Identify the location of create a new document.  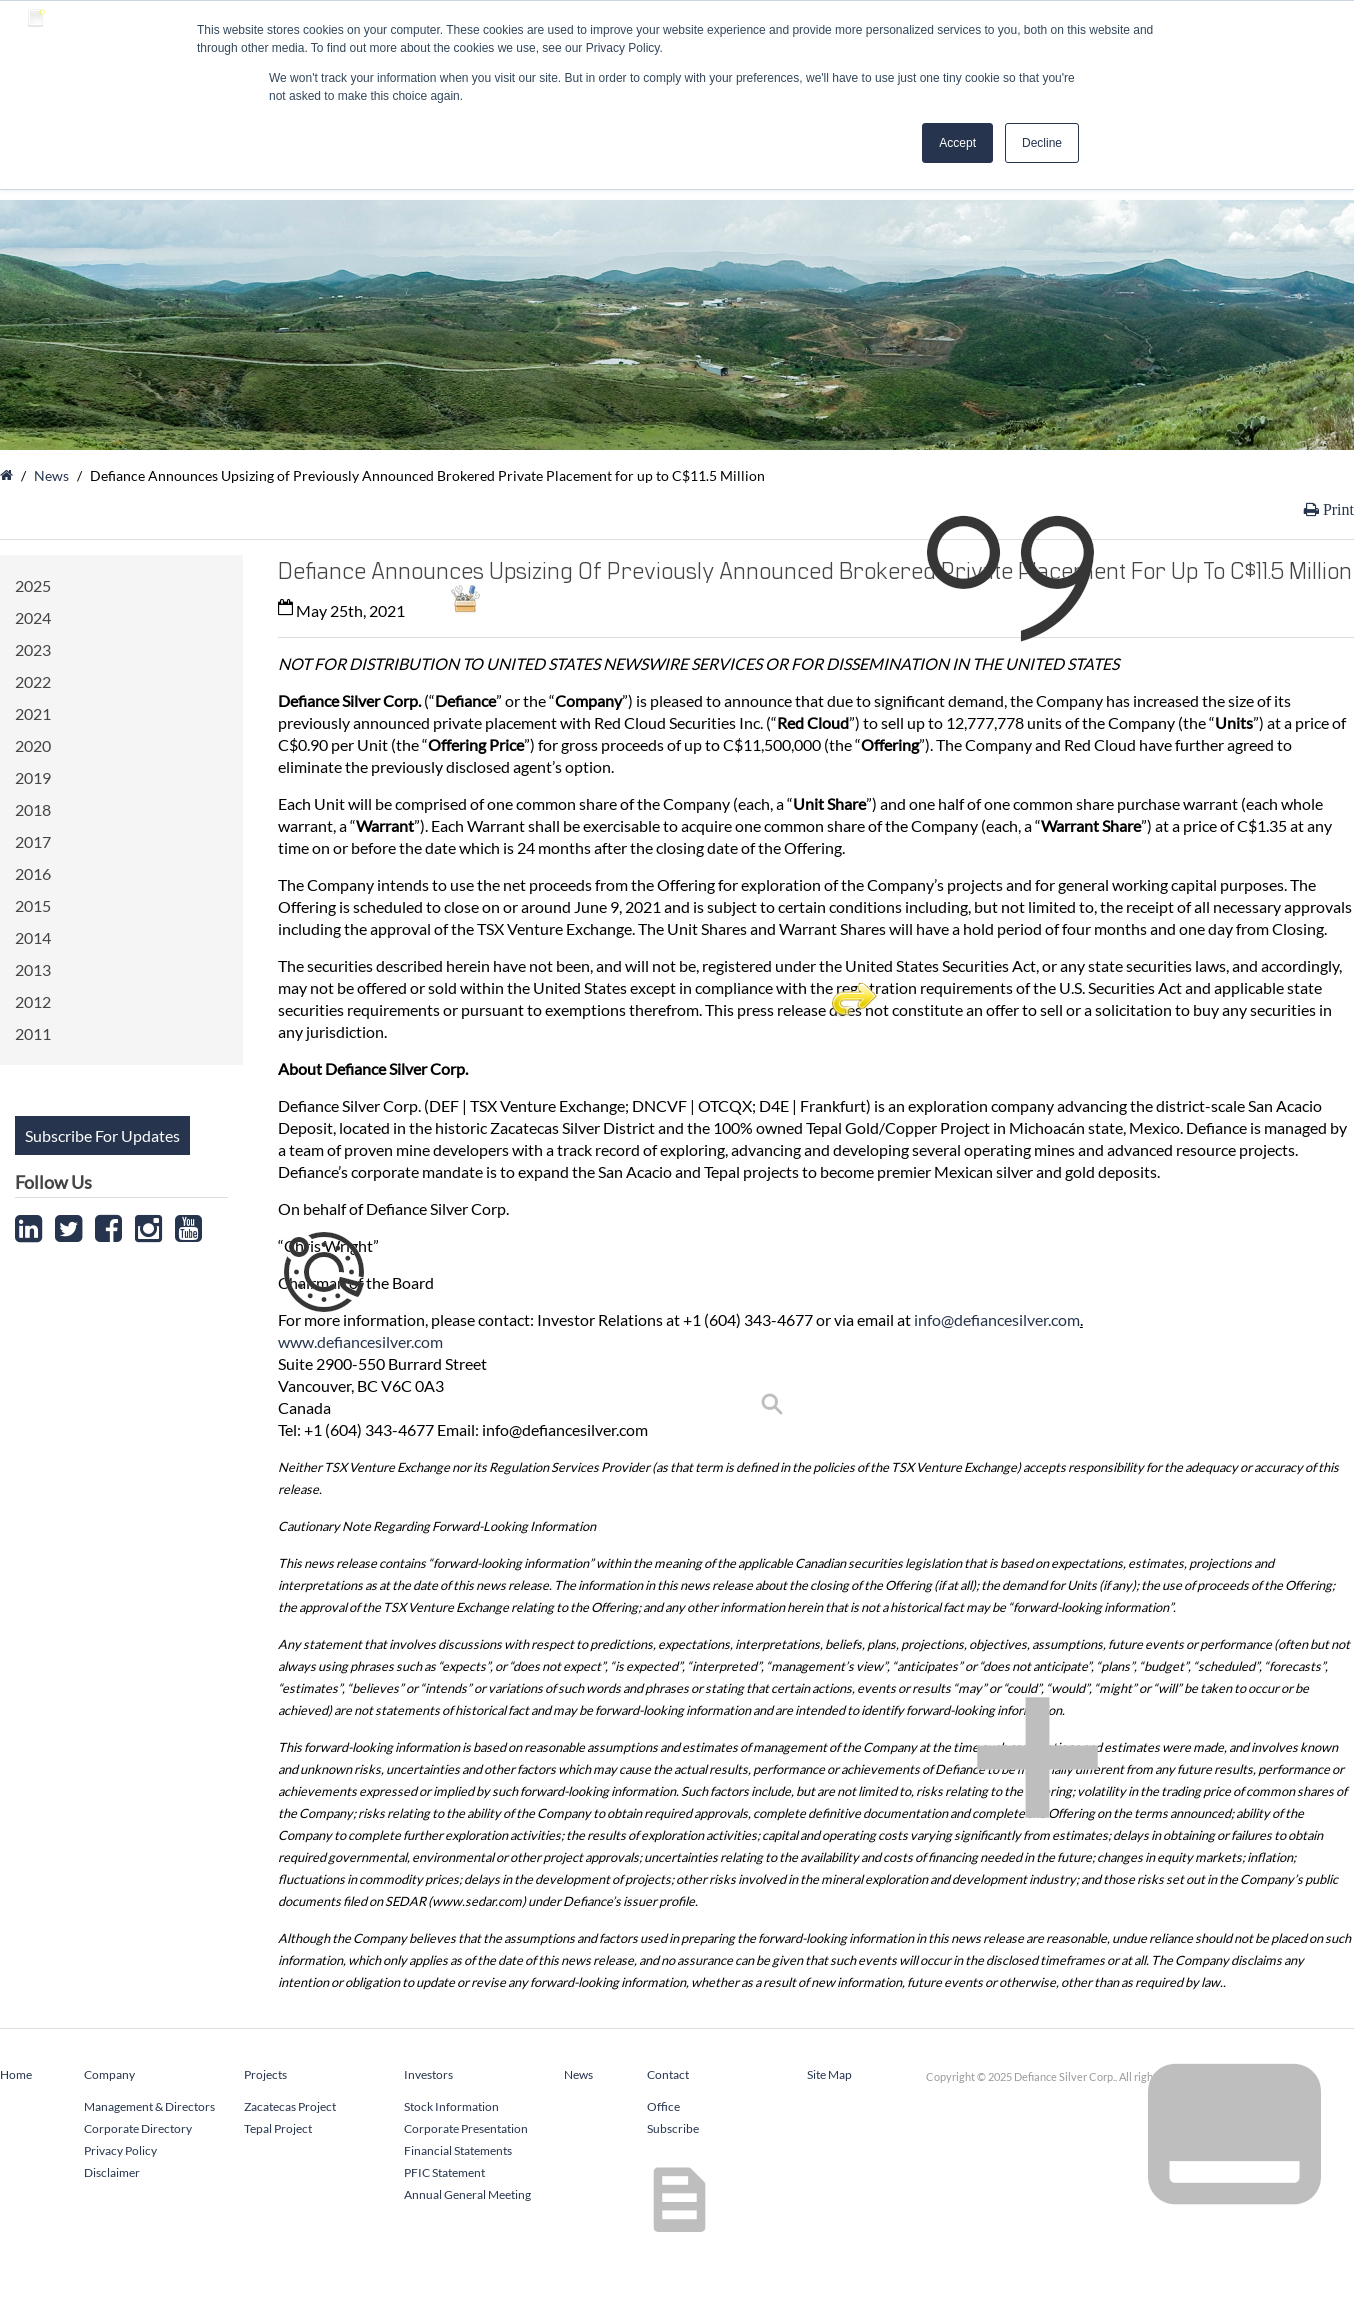
(36, 17).